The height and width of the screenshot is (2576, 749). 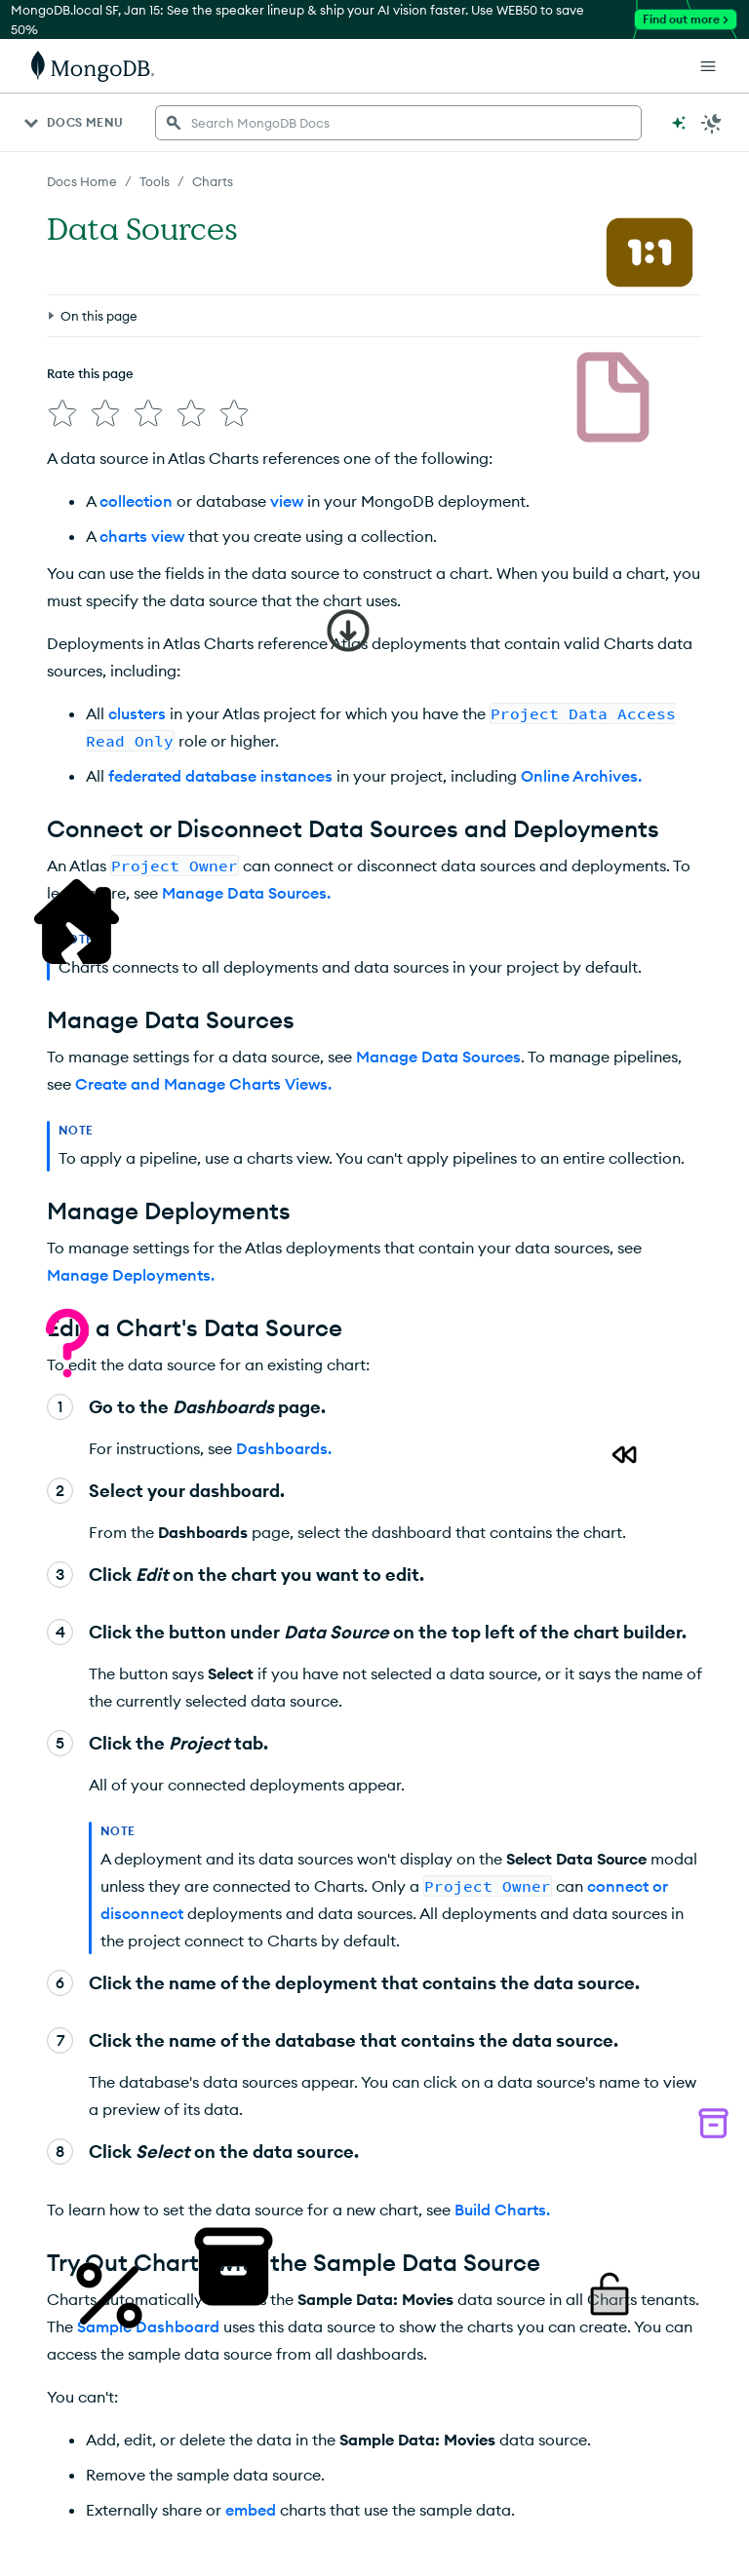 I want to click on rewind or skip backward in media playback, so click(x=625, y=1454).